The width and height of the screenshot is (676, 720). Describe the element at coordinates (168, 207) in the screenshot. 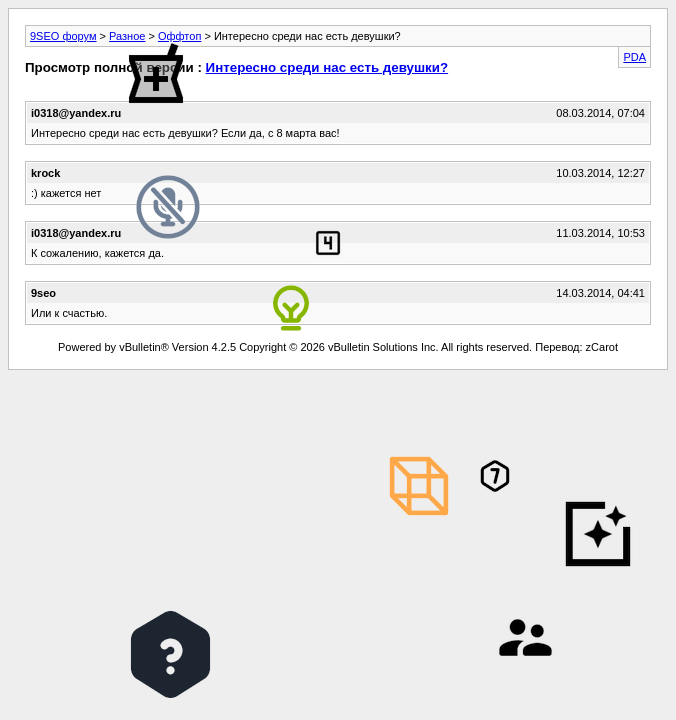

I see `mute your microphone` at that location.